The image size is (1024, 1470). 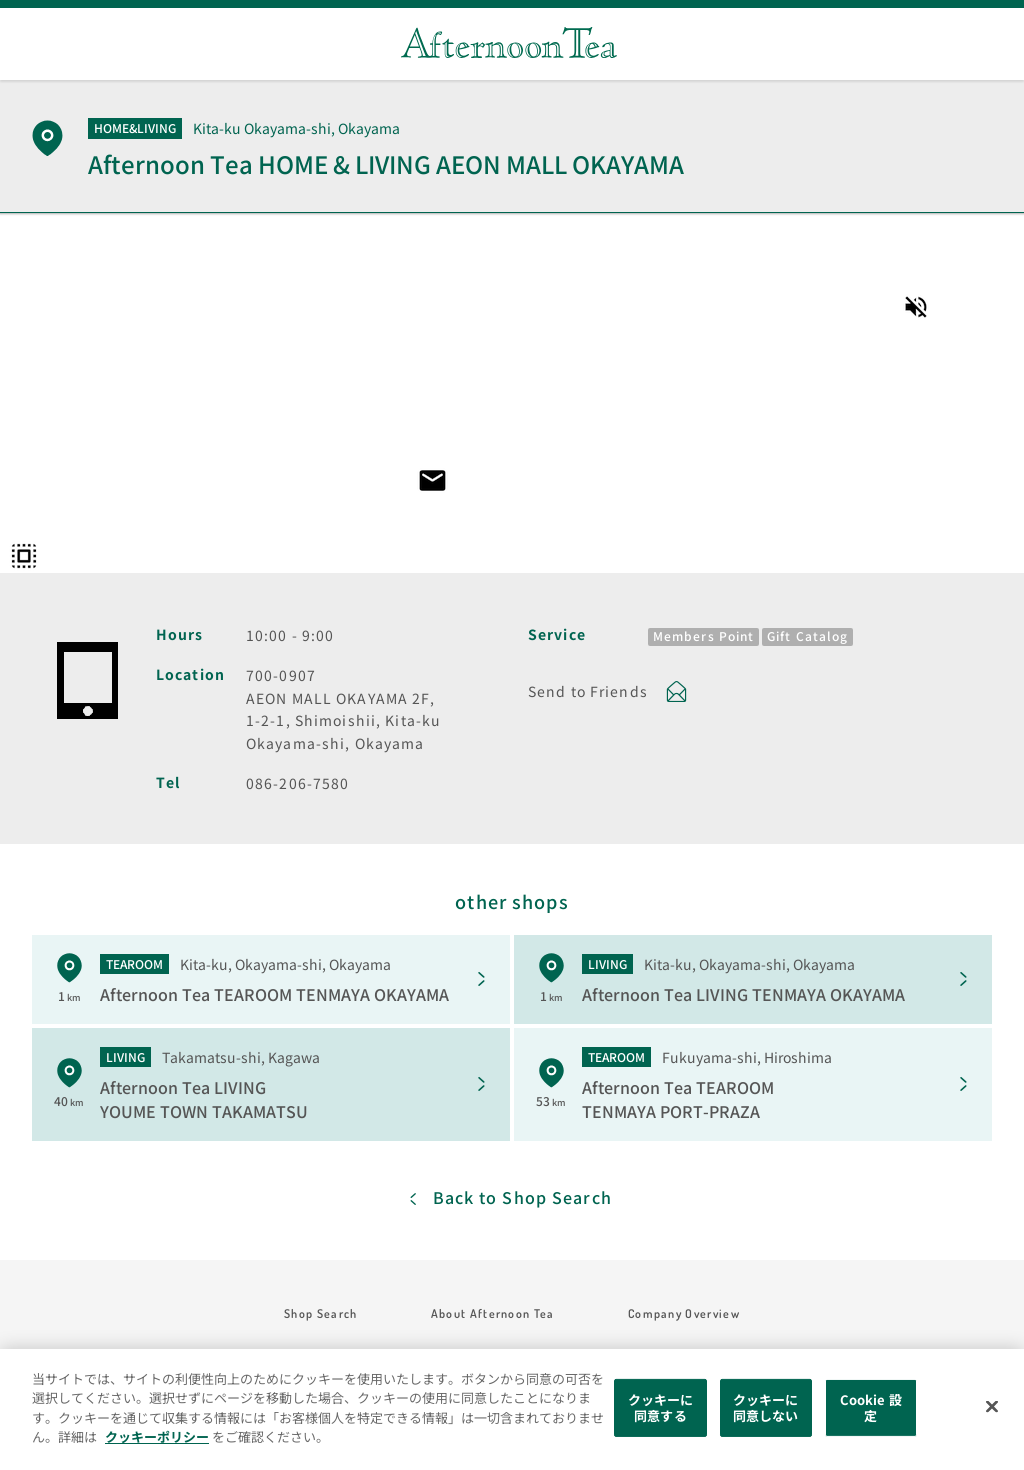 What do you see at coordinates (916, 307) in the screenshot?
I see `mute audio or sound` at bounding box center [916, 307].